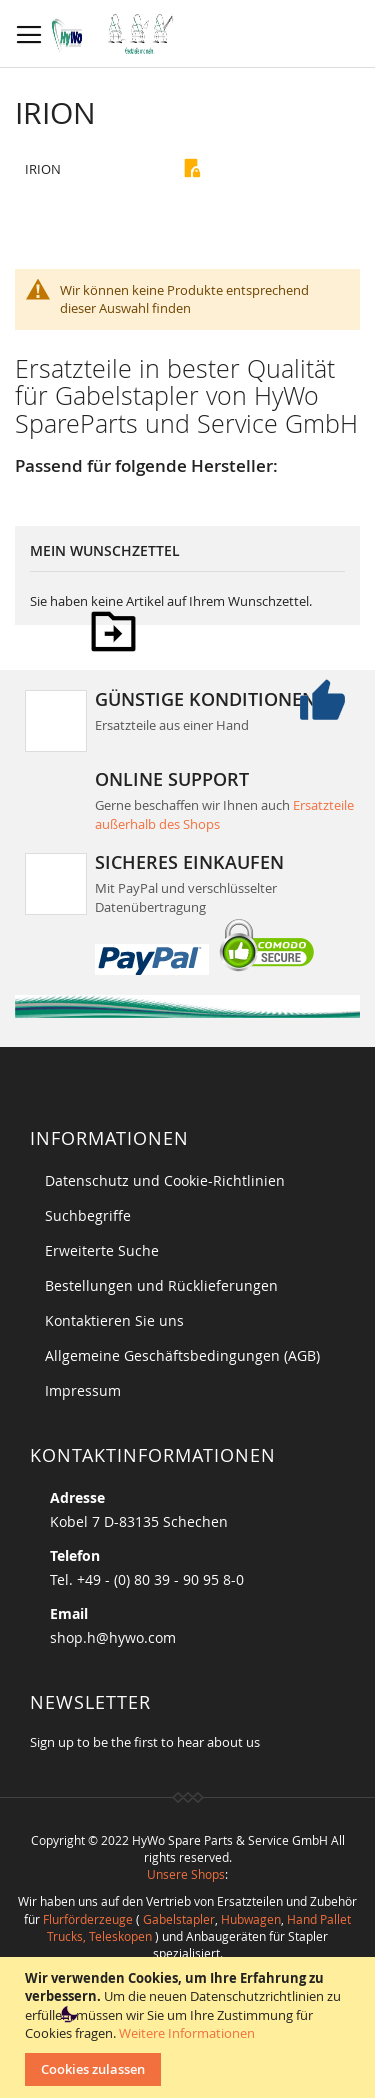 This screenshot has height=2098, width=375. I want to click on indicates foggy night weather conditions, so click(69, 2014).